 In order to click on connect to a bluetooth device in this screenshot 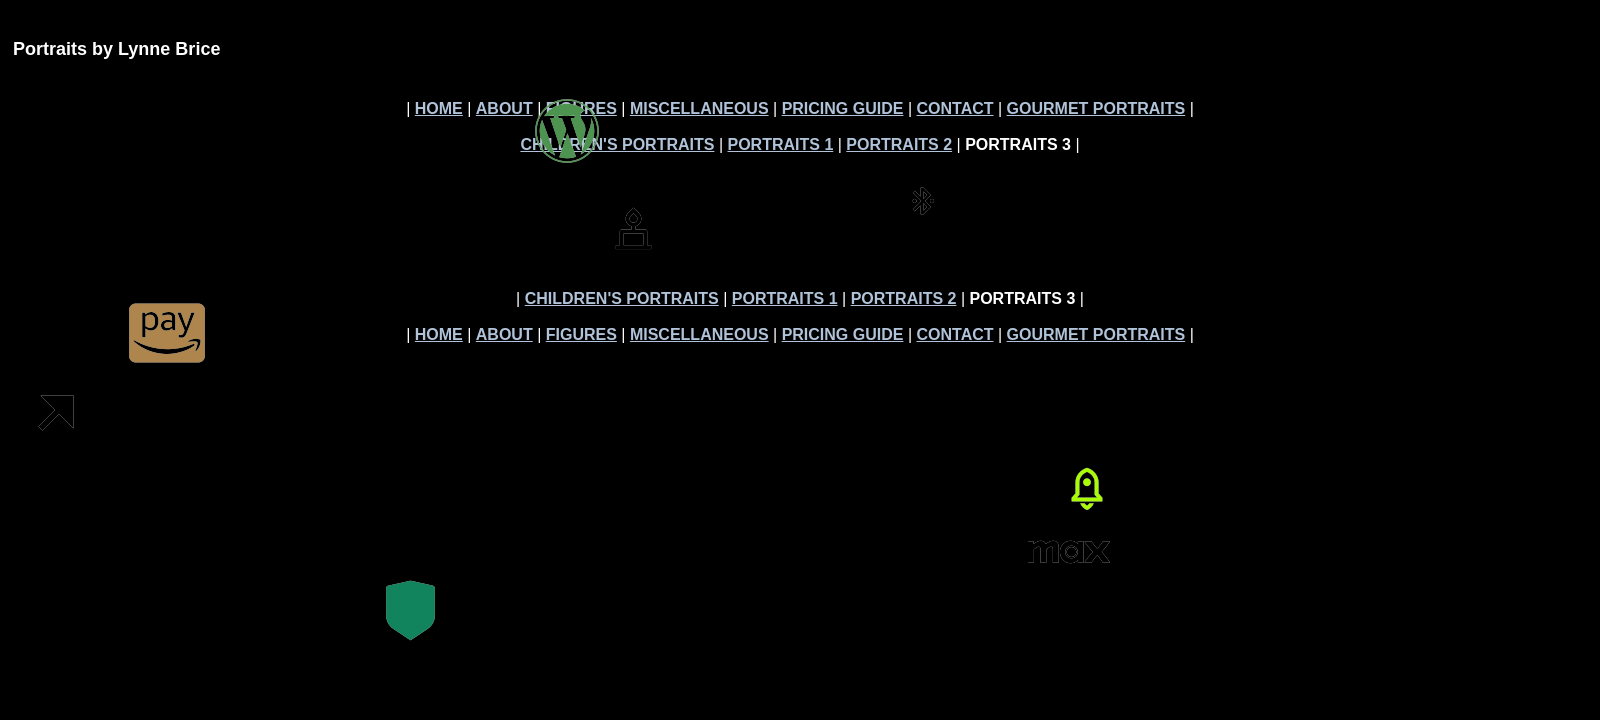, I will do `click(922, 201)`.